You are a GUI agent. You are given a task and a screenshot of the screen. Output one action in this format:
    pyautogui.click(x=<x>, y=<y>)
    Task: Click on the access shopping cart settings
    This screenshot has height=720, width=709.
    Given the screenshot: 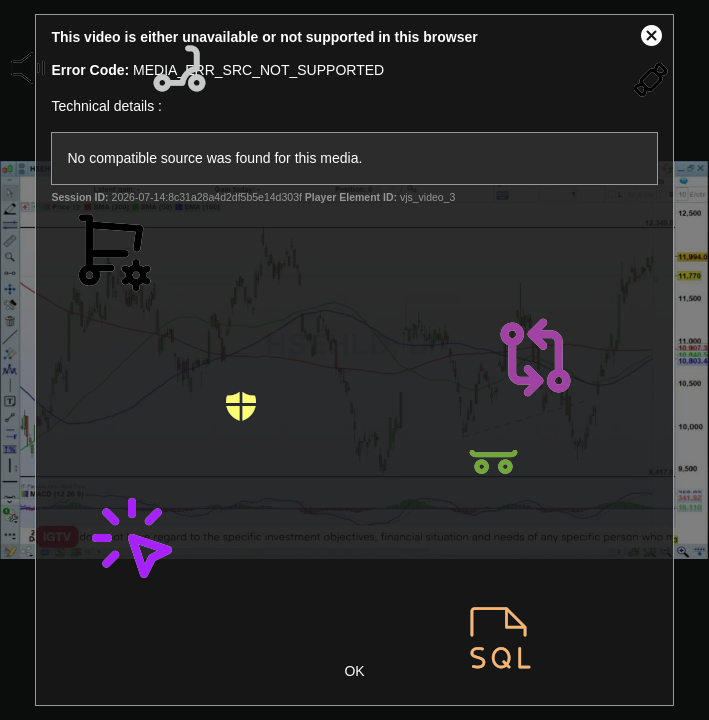 What is the action you would take?
    pyautogui.click(x=111, y=250)
    